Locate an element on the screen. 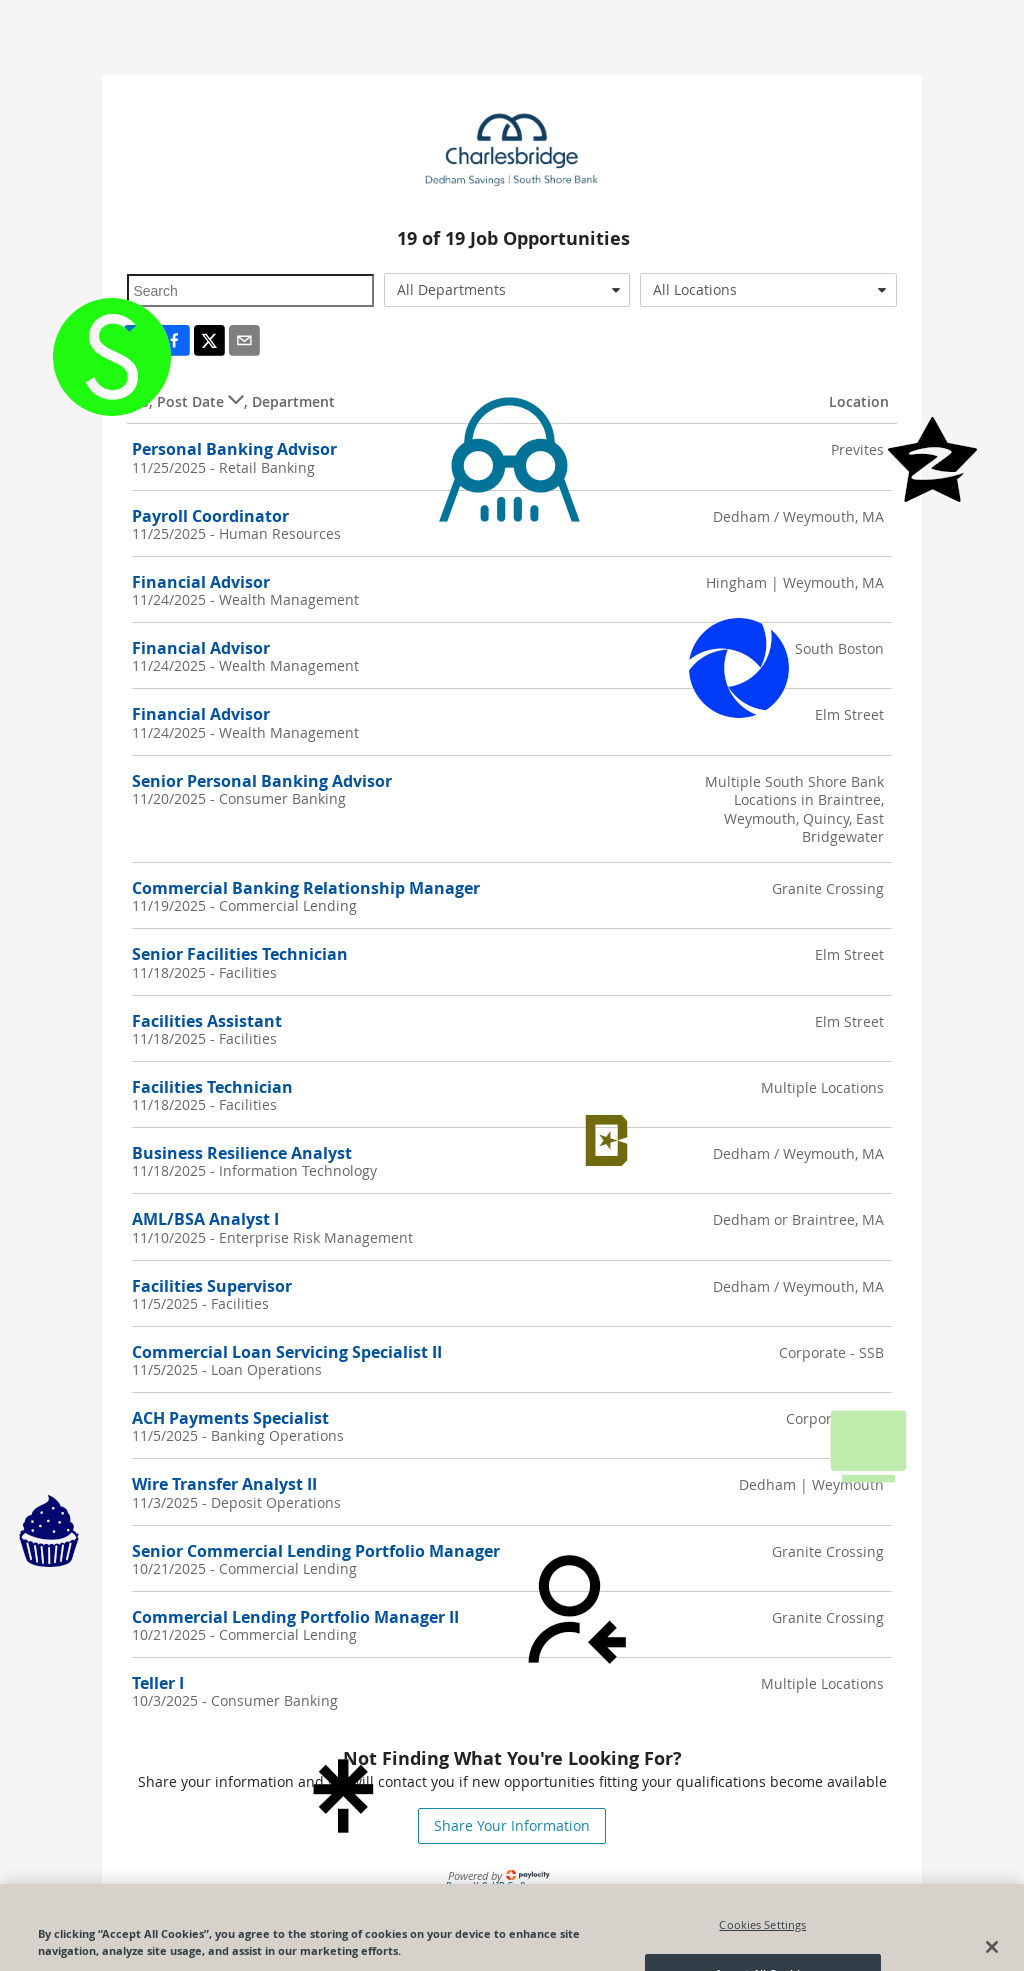  vanilla extract css framework logo is located at coordinates (49, 1531).